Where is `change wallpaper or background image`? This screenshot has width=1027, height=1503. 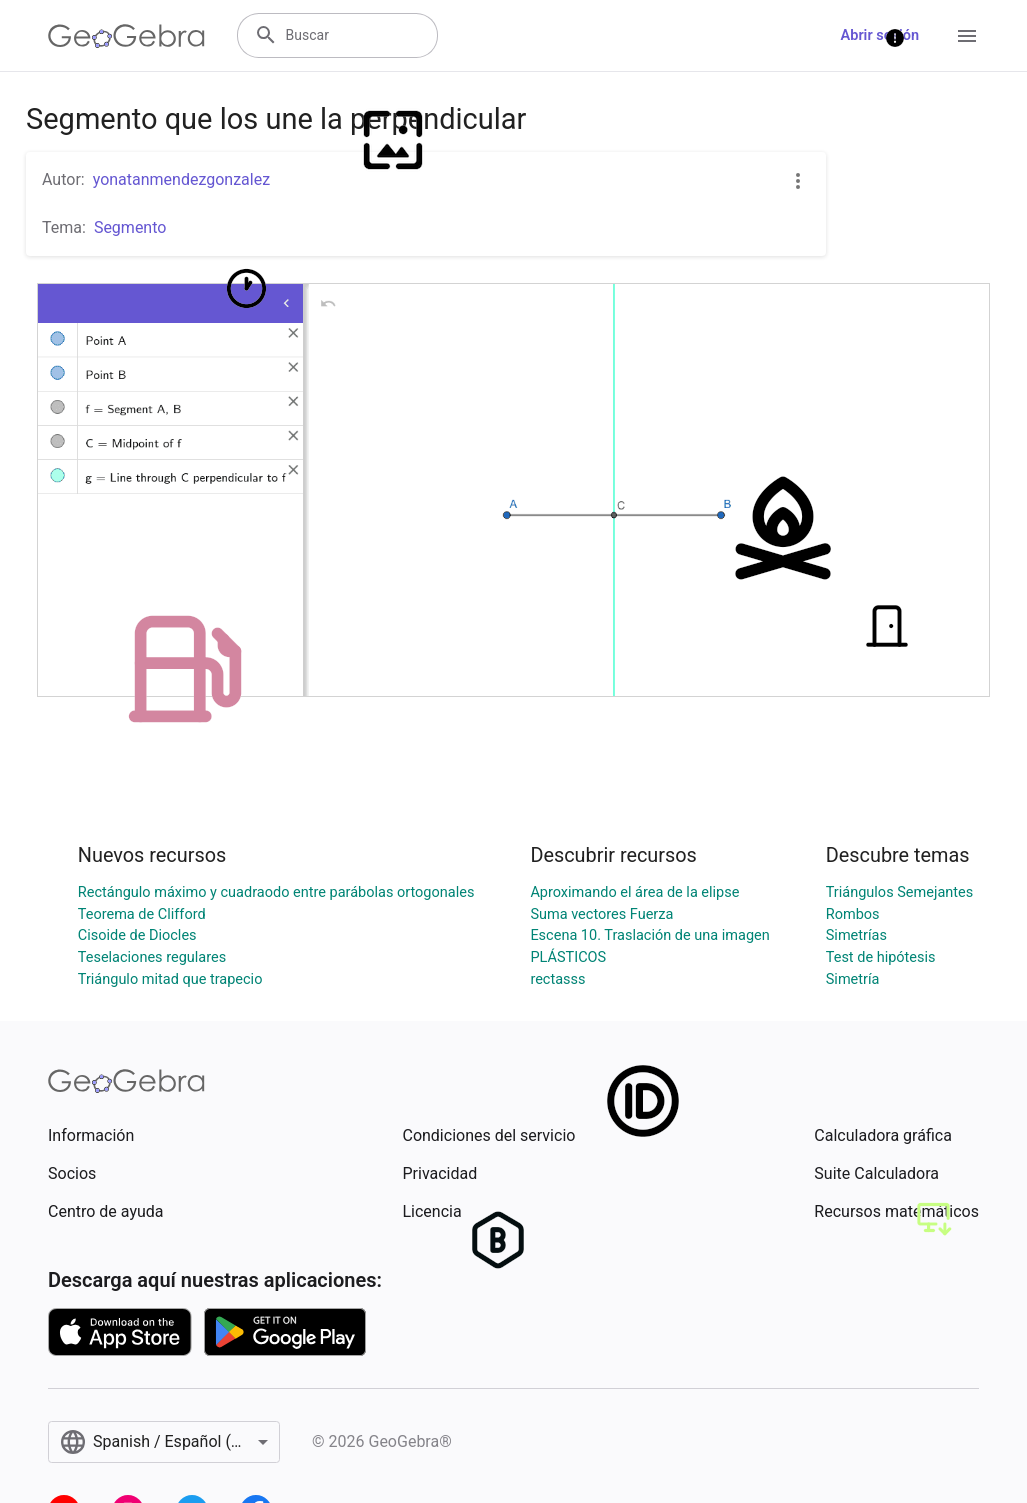 change wallpaper or background image is located at coordinates (393, 140).